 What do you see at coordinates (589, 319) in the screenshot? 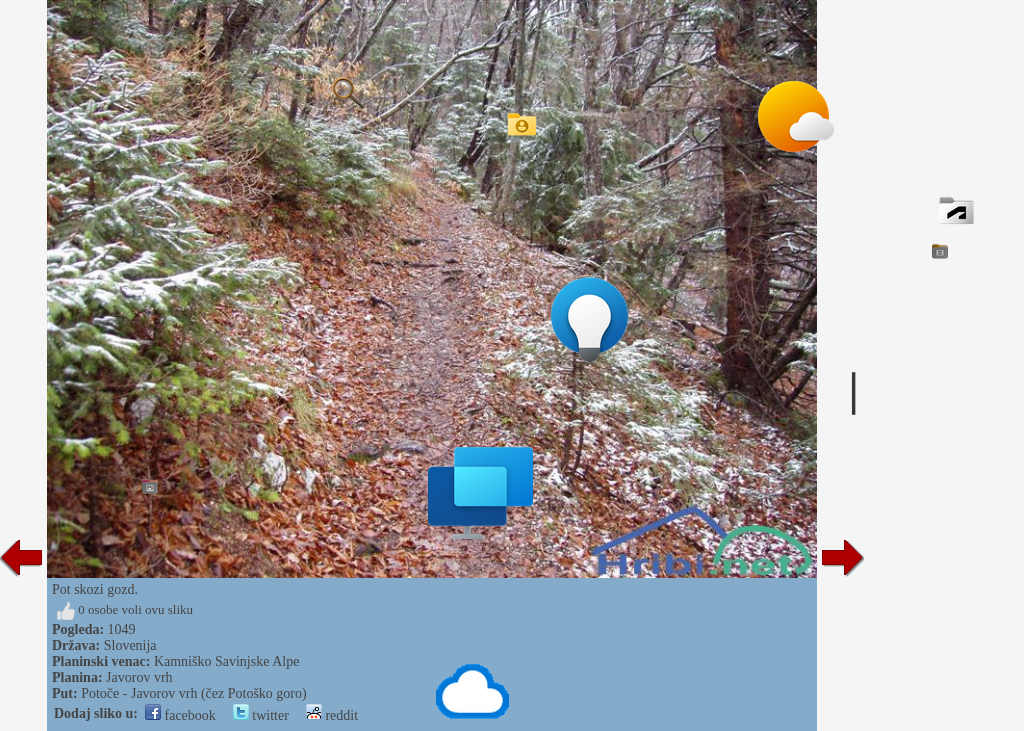
I see `open the tips app for helpful hints and tutorials` at bounding box center [589, 319].